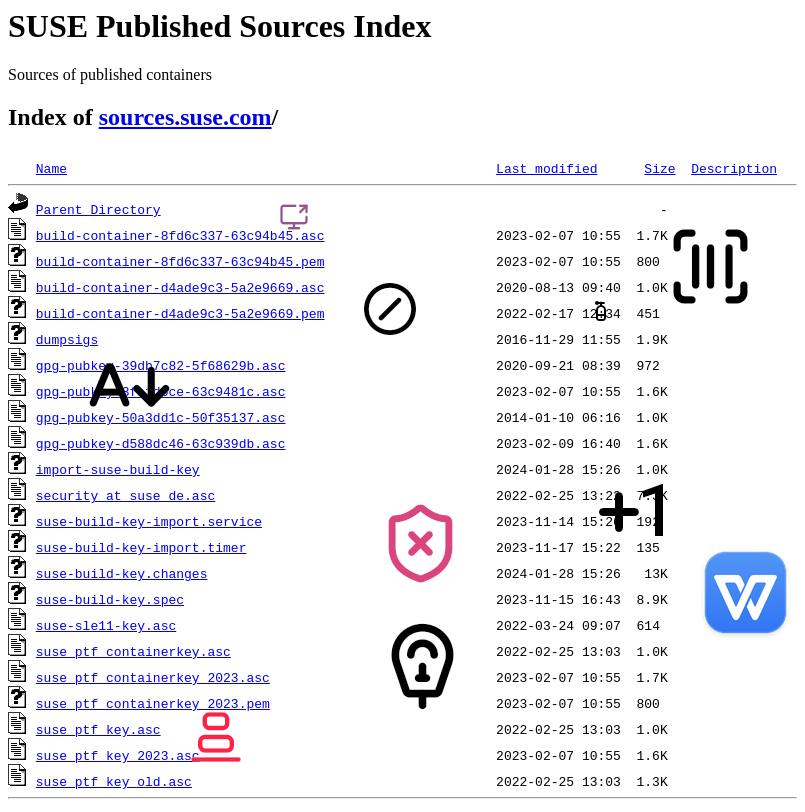  Describe the element at coordinates (216, 737) in the screenshot. I see `align objects to the bottom edge` at that location.